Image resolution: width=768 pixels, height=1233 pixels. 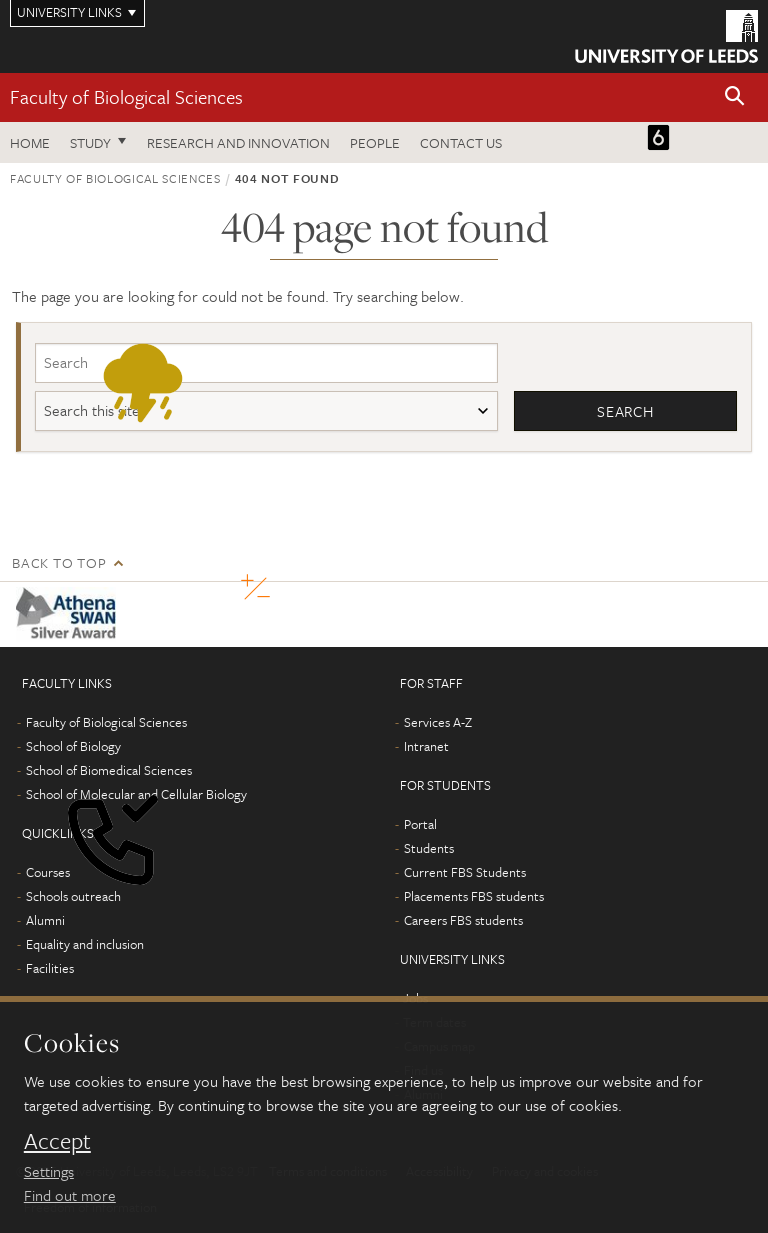 I want to click on indicates the number six in a sequence or list, so click(x=658, y=137).